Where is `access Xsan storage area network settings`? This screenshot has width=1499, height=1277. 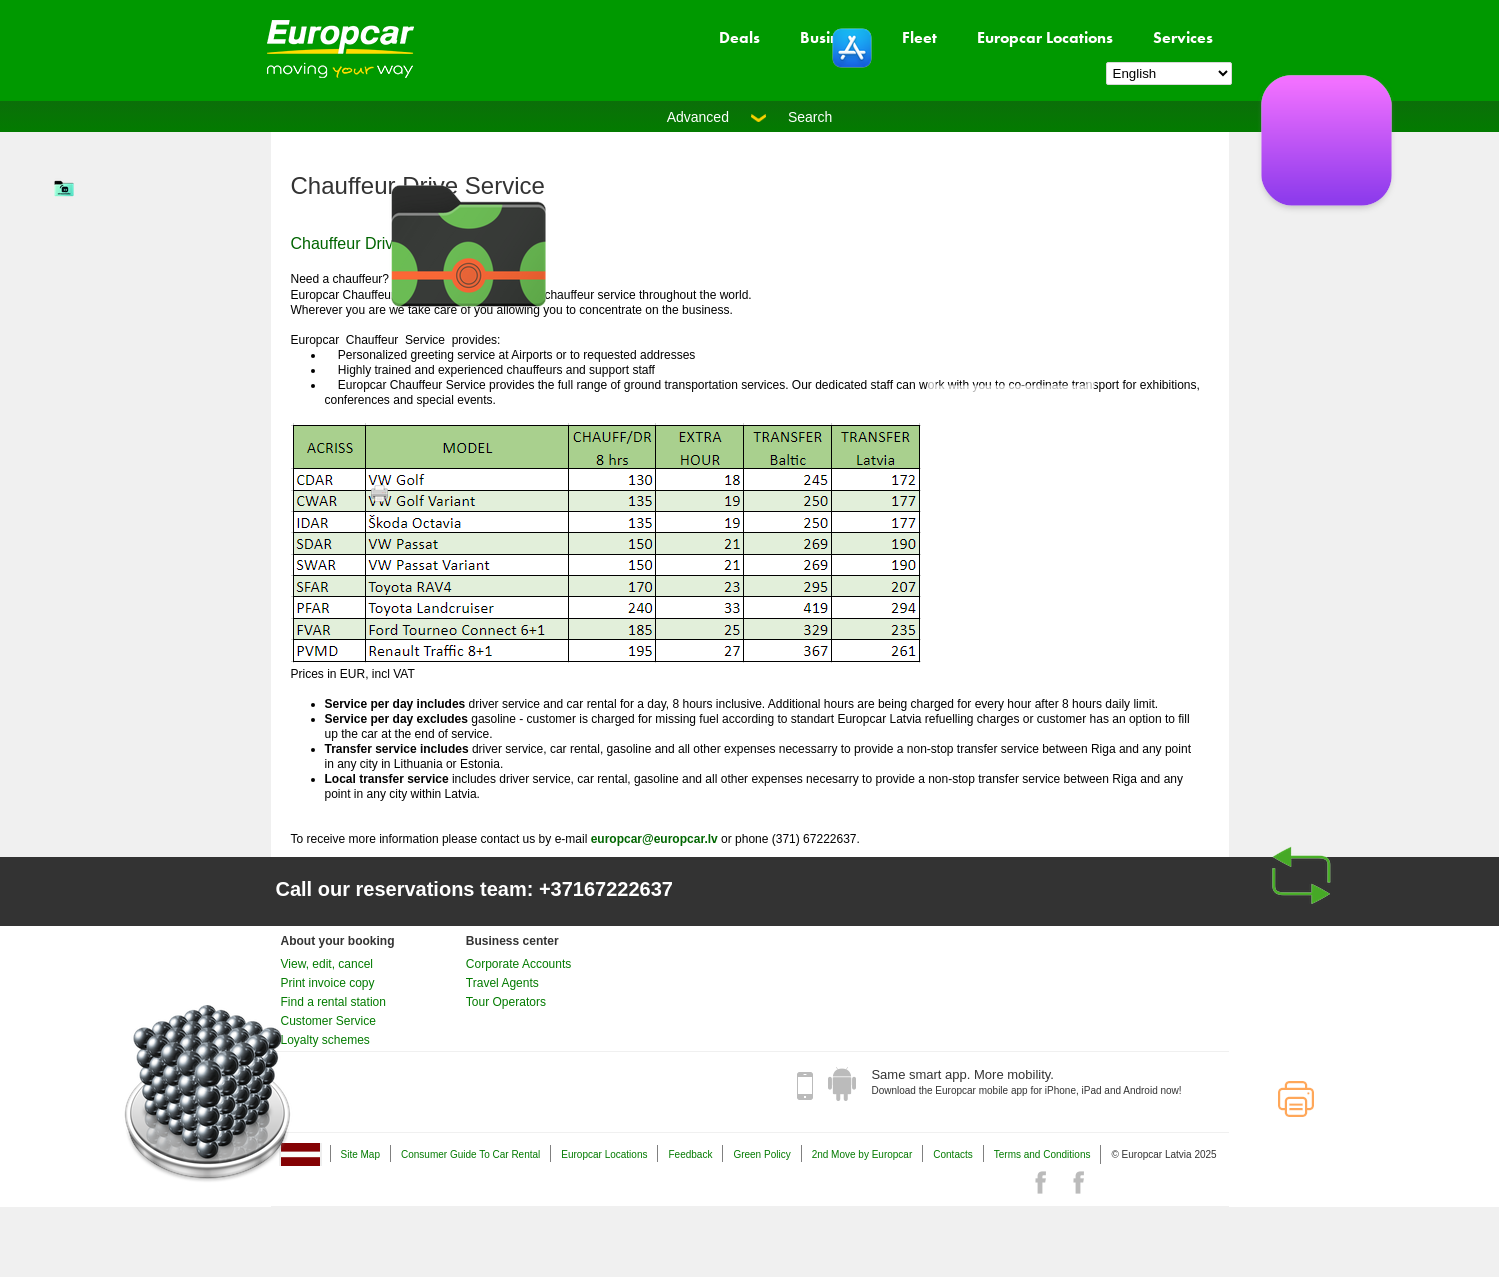
access Xsan storage area network settings is located at coordinates (207, 1094).